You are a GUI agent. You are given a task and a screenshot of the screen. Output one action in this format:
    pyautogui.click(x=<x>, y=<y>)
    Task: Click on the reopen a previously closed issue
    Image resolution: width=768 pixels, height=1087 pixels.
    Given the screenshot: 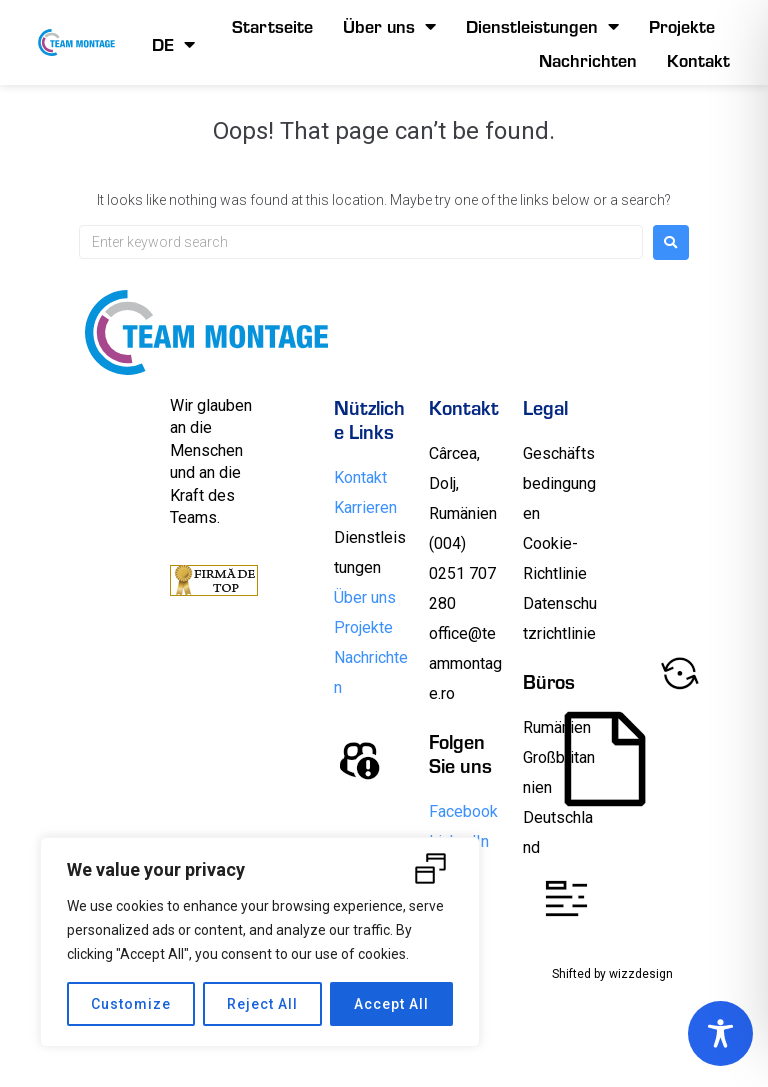 What is the action you would take?
    pyautogui.click(x=680, y=674)
    